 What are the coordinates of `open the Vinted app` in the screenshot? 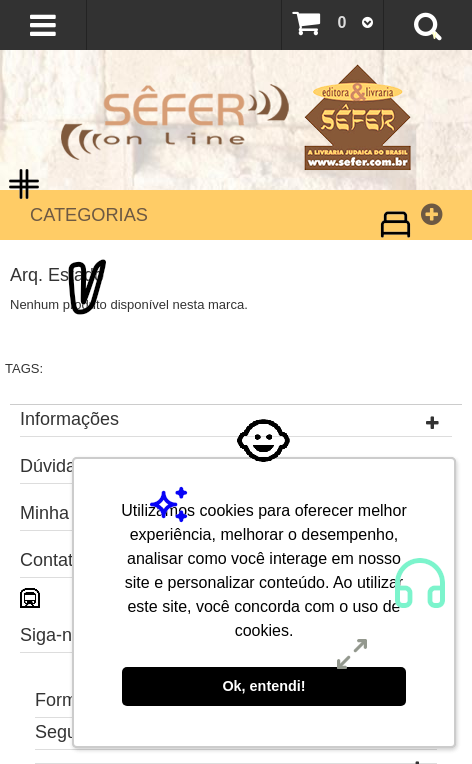 It's located at (86, 287).